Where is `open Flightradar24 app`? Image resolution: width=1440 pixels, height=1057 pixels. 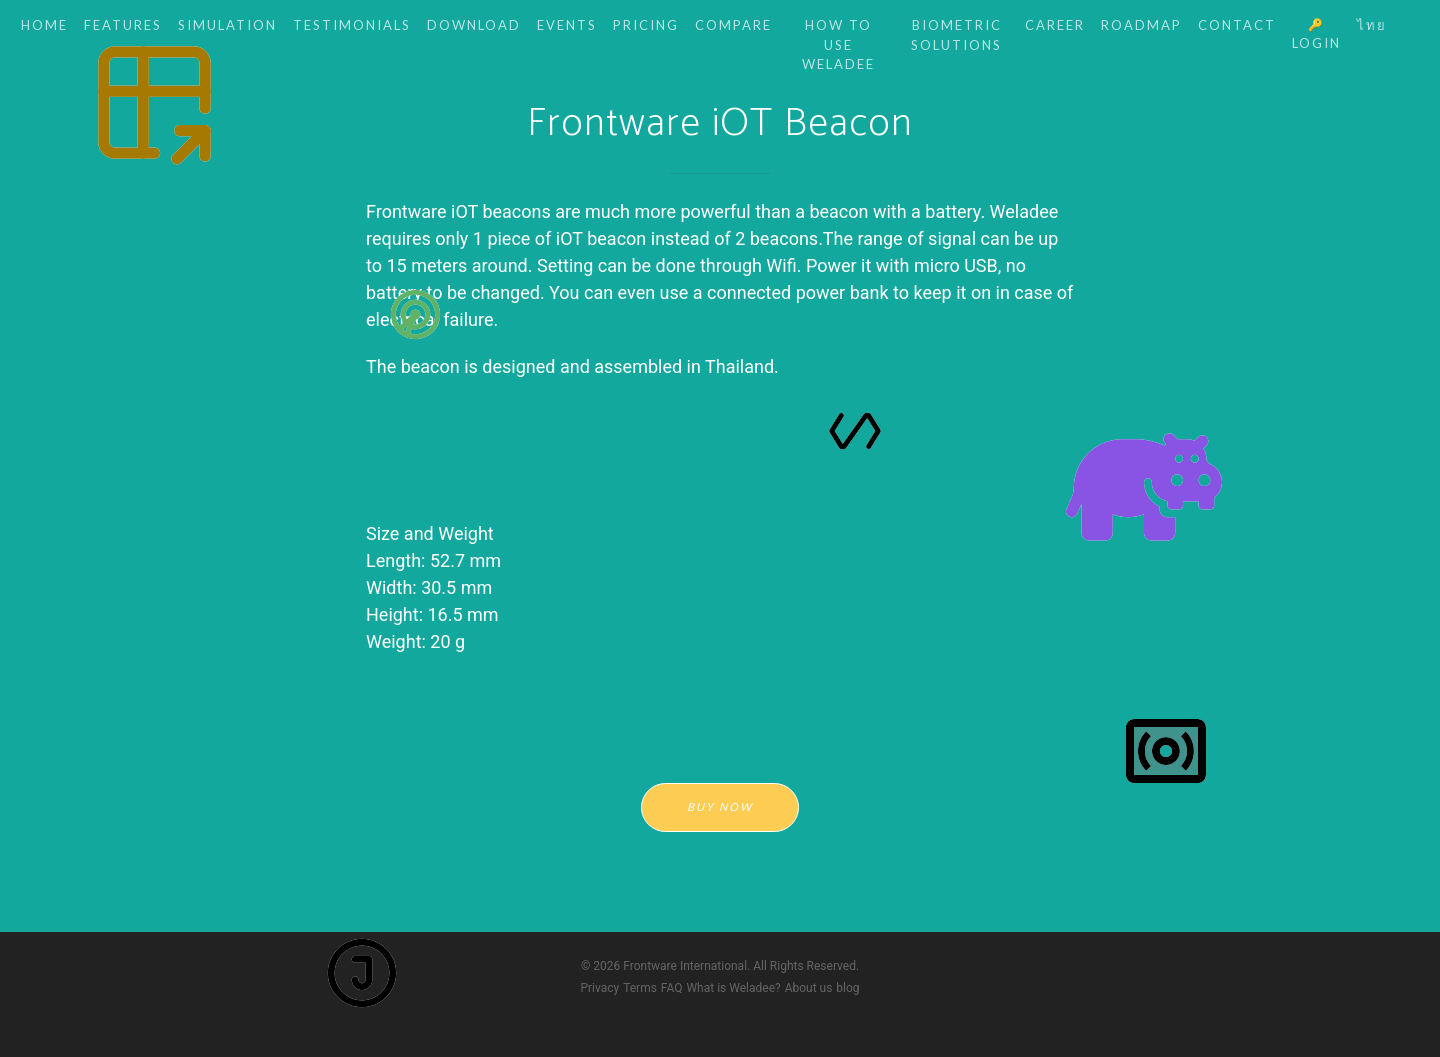
open Flightradar24 app is located at coordinates (415, 314).